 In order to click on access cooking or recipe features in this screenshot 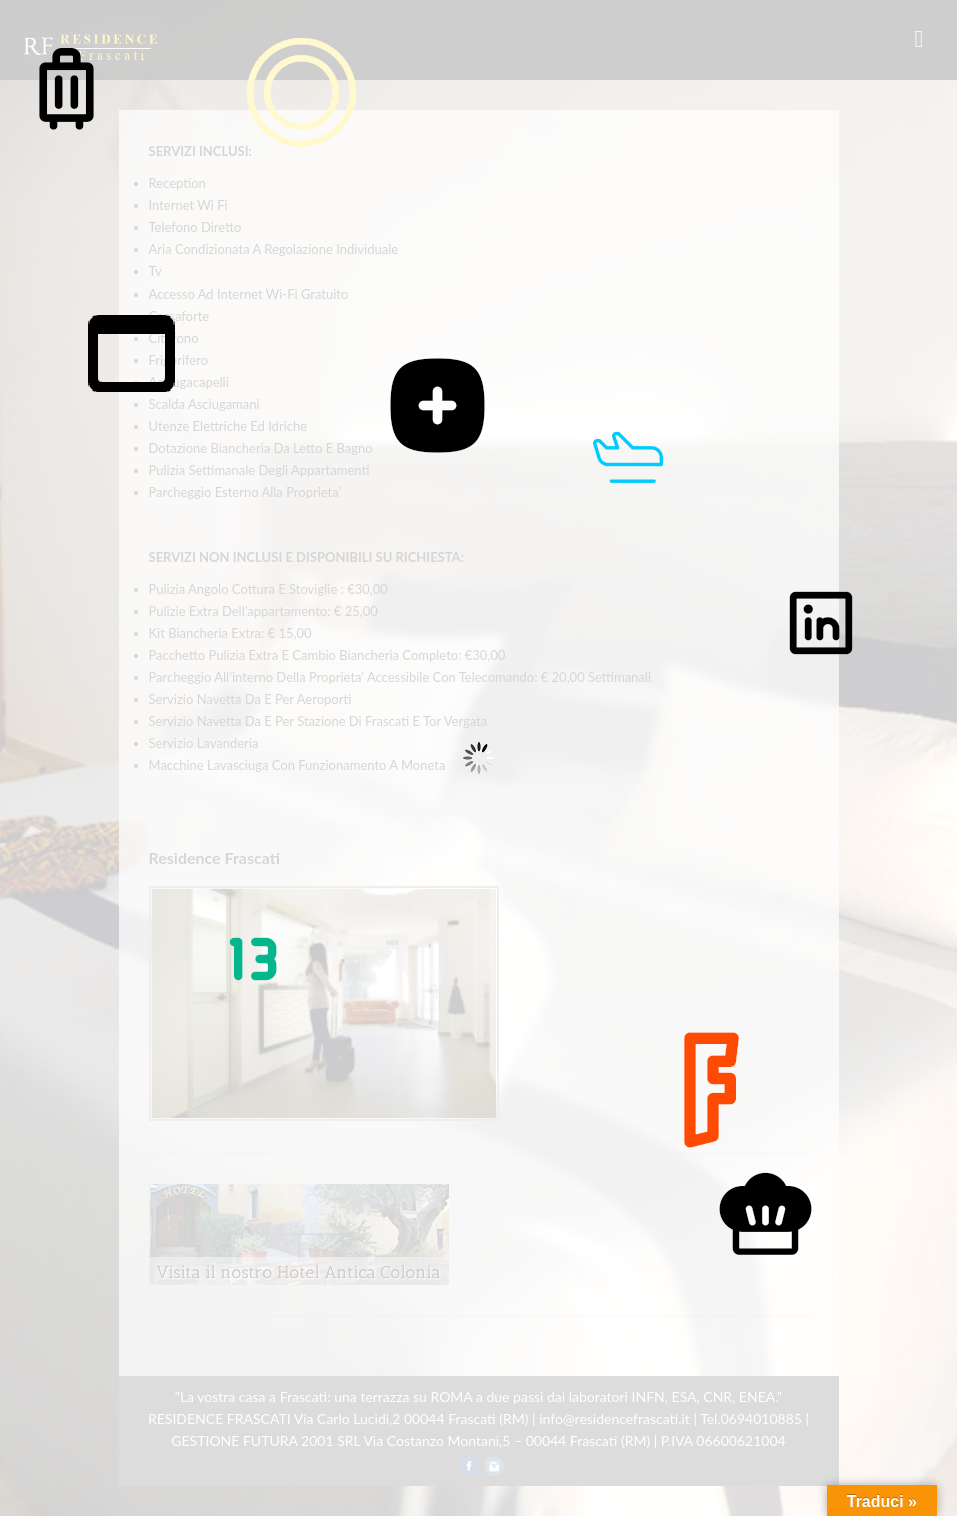, I will do `click(765, 1215)`.